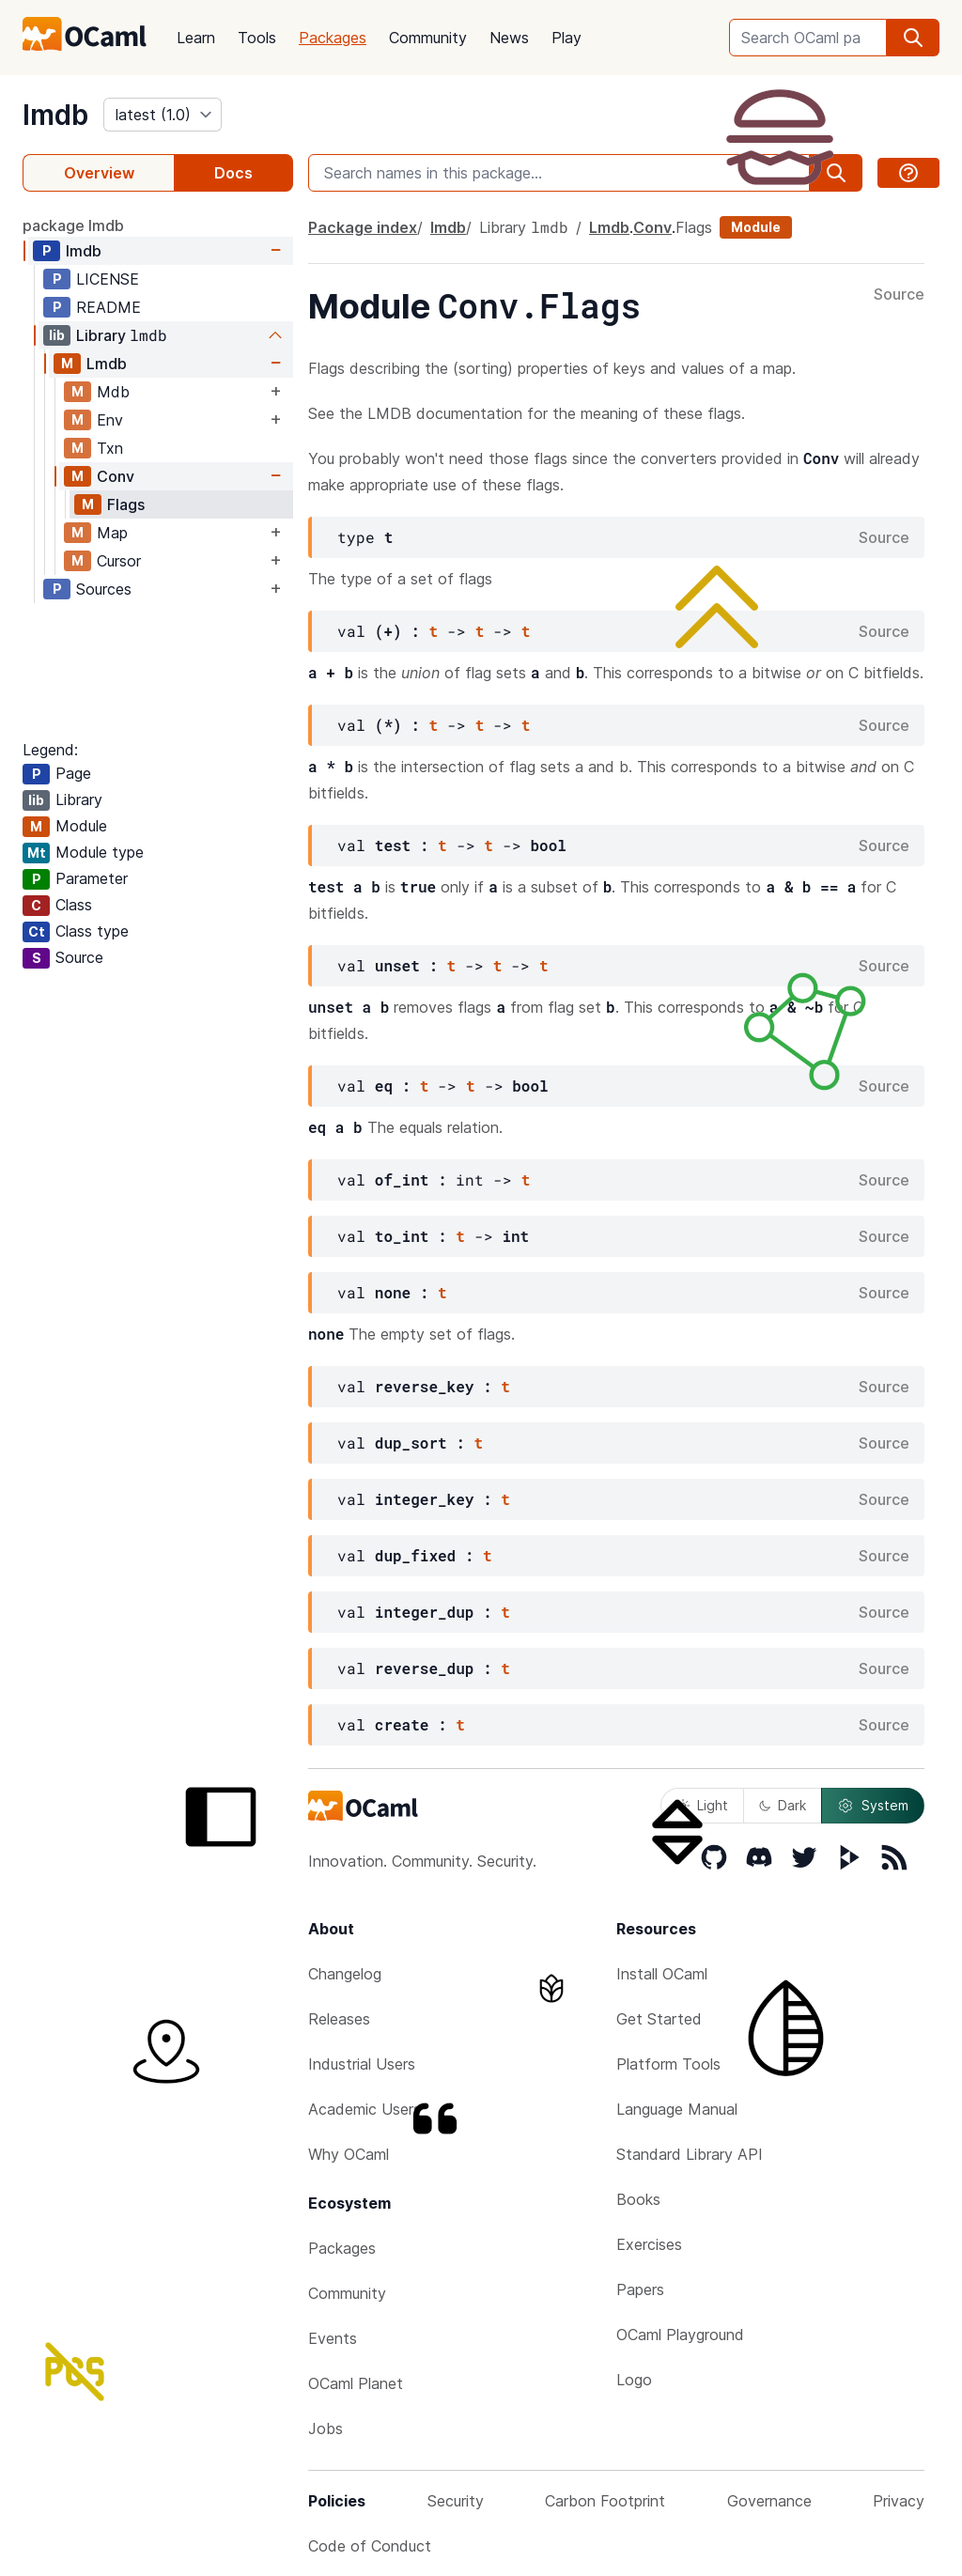 The image size is (962, 2576). What do you see at coordinates (807, 1032) in the screenshot?
I see `create a polygon shape or selection` at bounding box center [807, 1032].